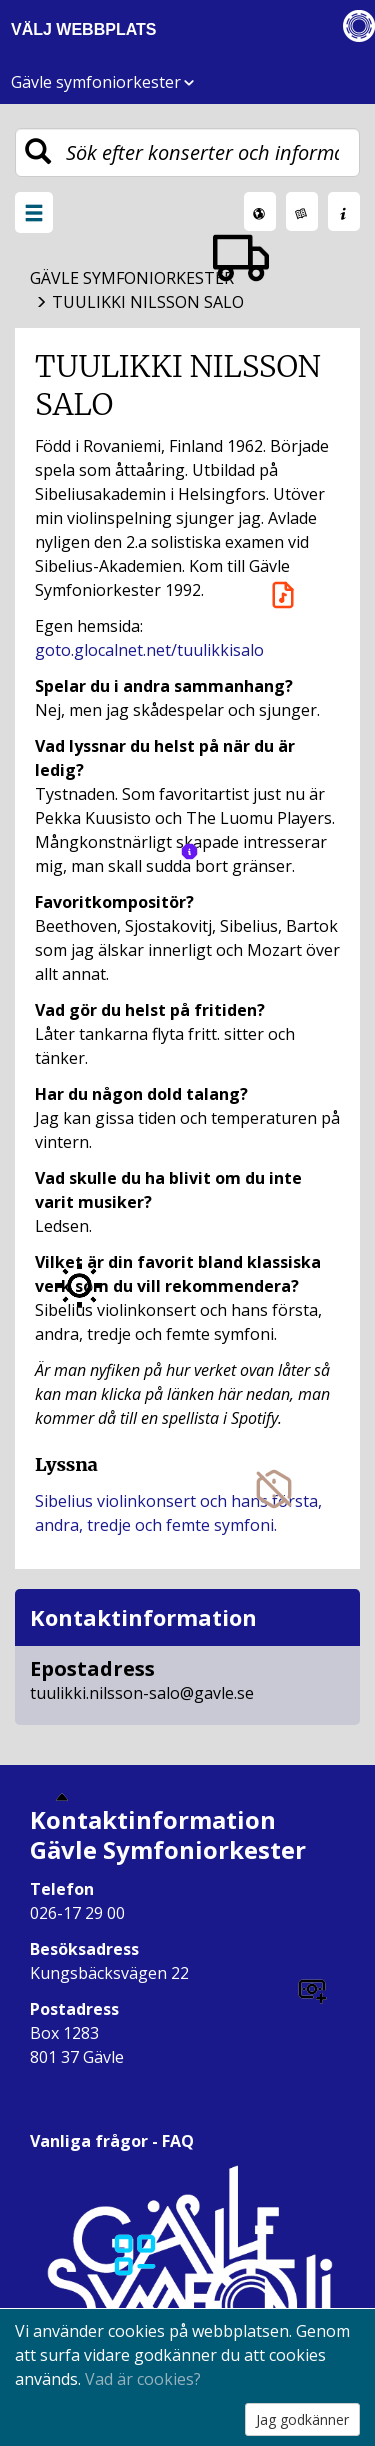 The width and height of the screenshot is (375, 2446). What do you see at coordinates (283, 595) in the screenshot?
I see `open an audio or music file` at bounding box center [283, 595].